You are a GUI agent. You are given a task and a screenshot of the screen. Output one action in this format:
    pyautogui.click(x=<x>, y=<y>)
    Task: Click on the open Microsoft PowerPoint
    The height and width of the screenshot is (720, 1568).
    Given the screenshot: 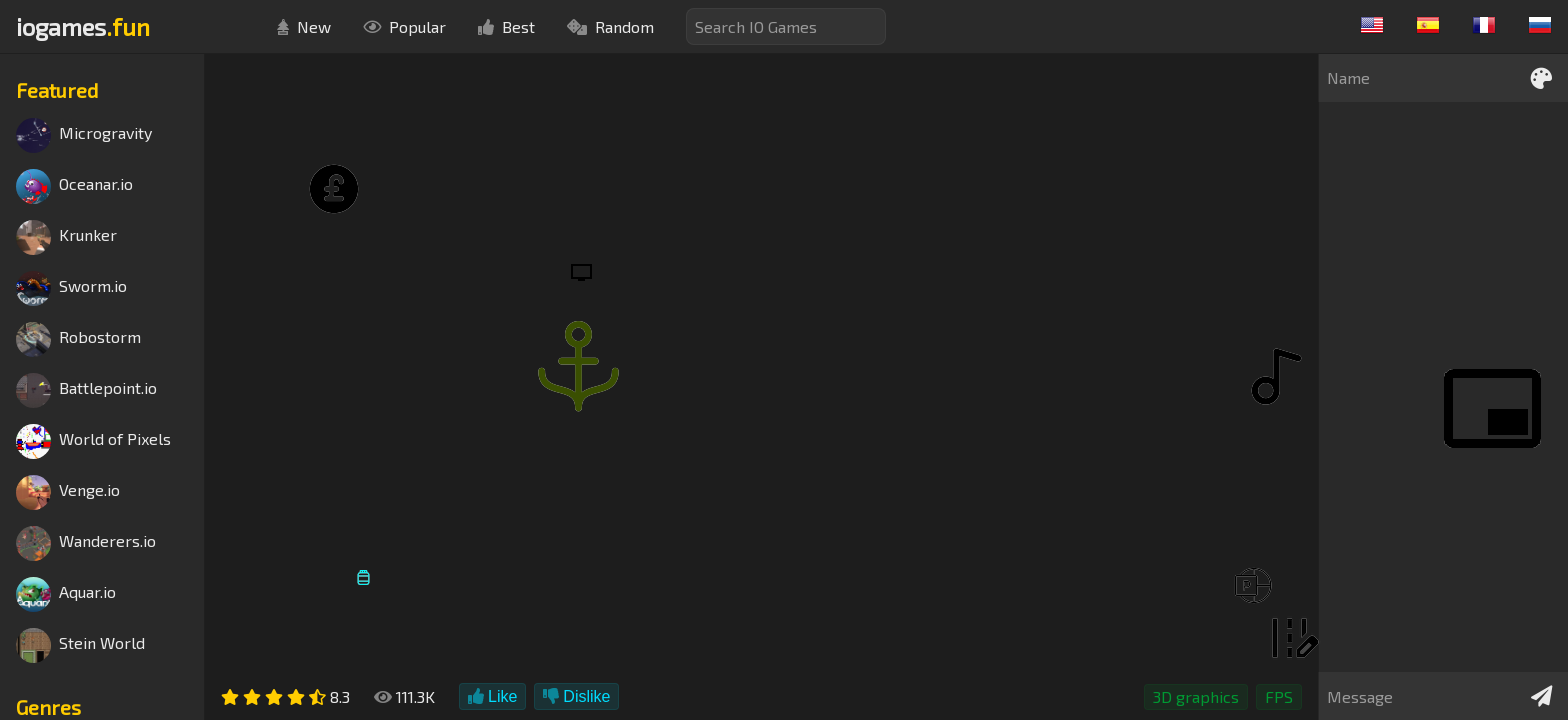 What is the action you would take?
    pyautogui.click(x=1252, y=585)
    